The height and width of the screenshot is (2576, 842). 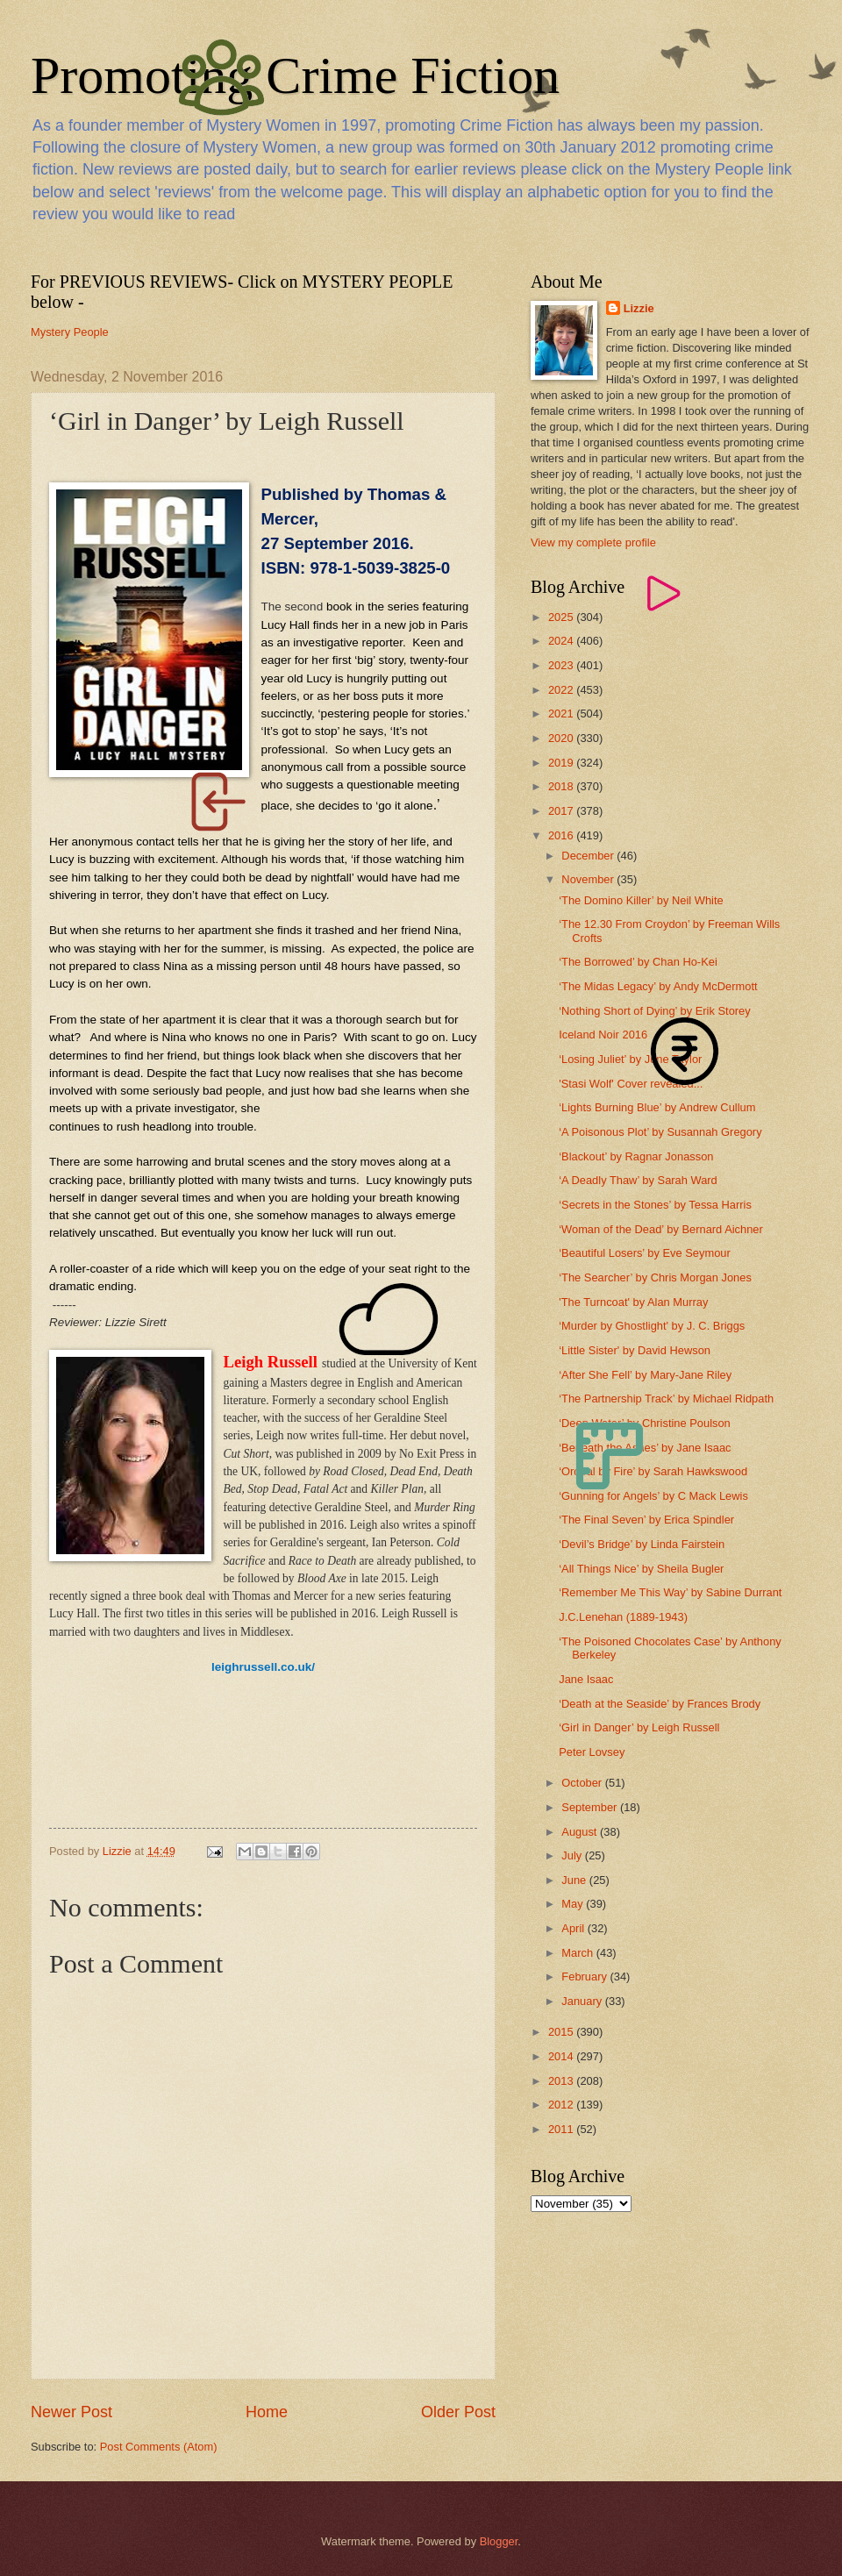 What do you see at coordinates (610, 1456) in the screenshot?
I see `access measurement tools` at bounding box center [610, 1456].